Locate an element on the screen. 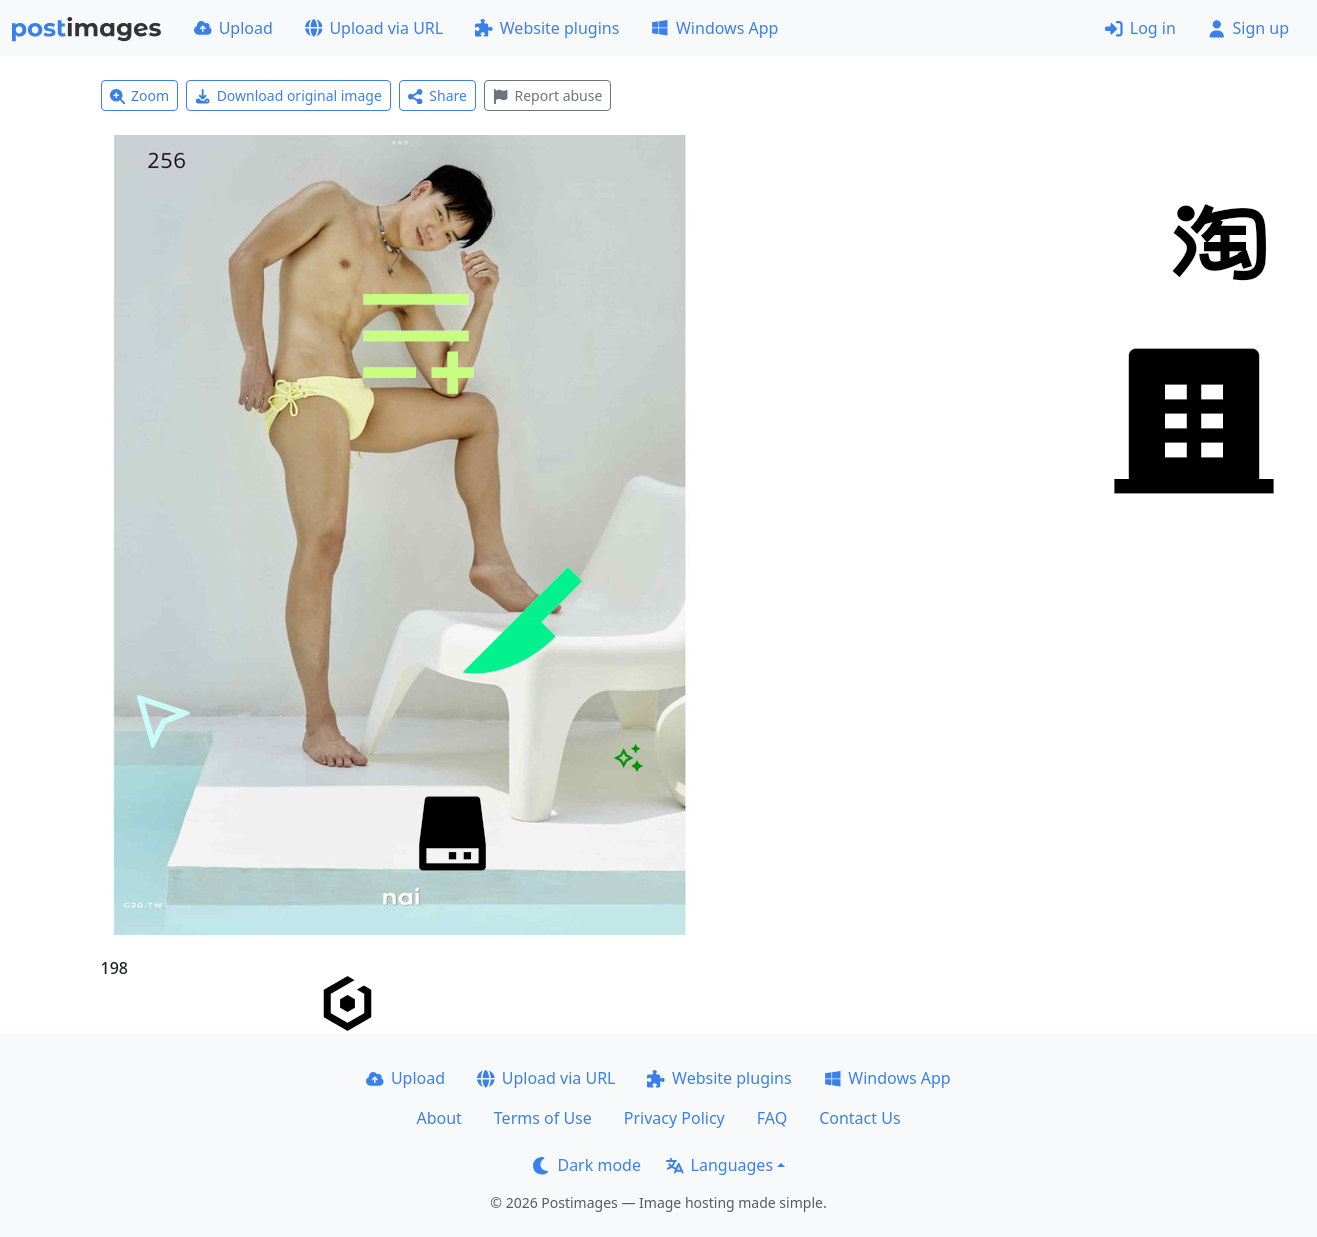 Image resolution: width=1317 pixels, height=1237 pixels. add to playlist is located at coordinates (416, 336).